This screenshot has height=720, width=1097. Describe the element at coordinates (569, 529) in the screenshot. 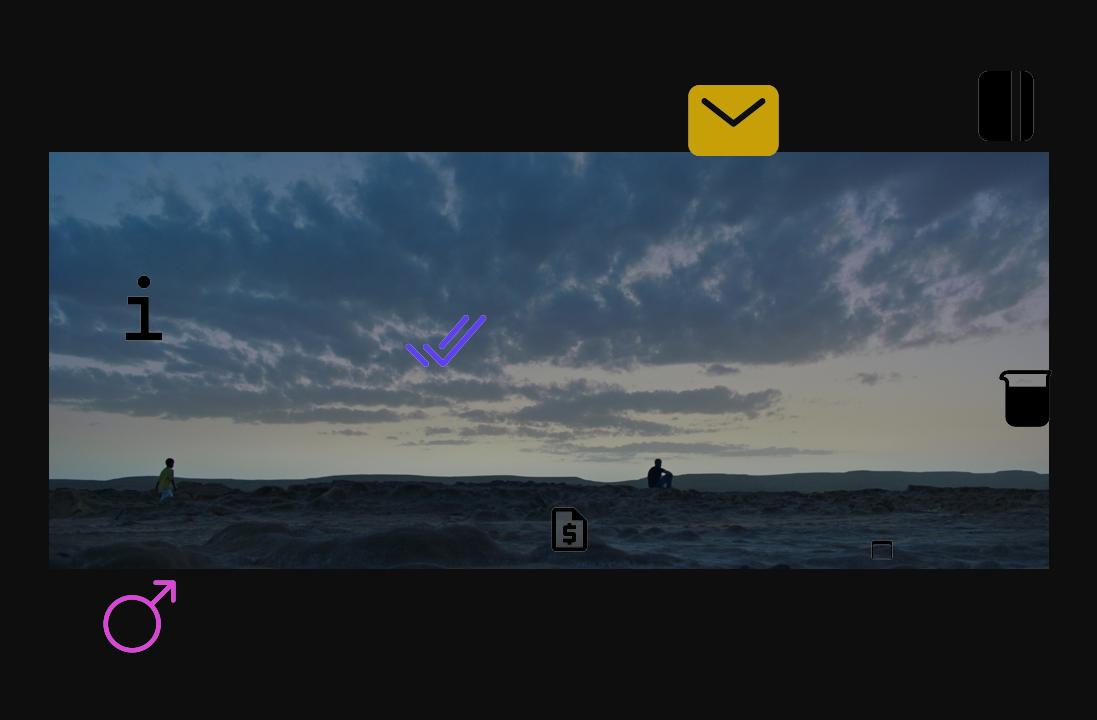

I see `request a price quote or estimate` at that location.